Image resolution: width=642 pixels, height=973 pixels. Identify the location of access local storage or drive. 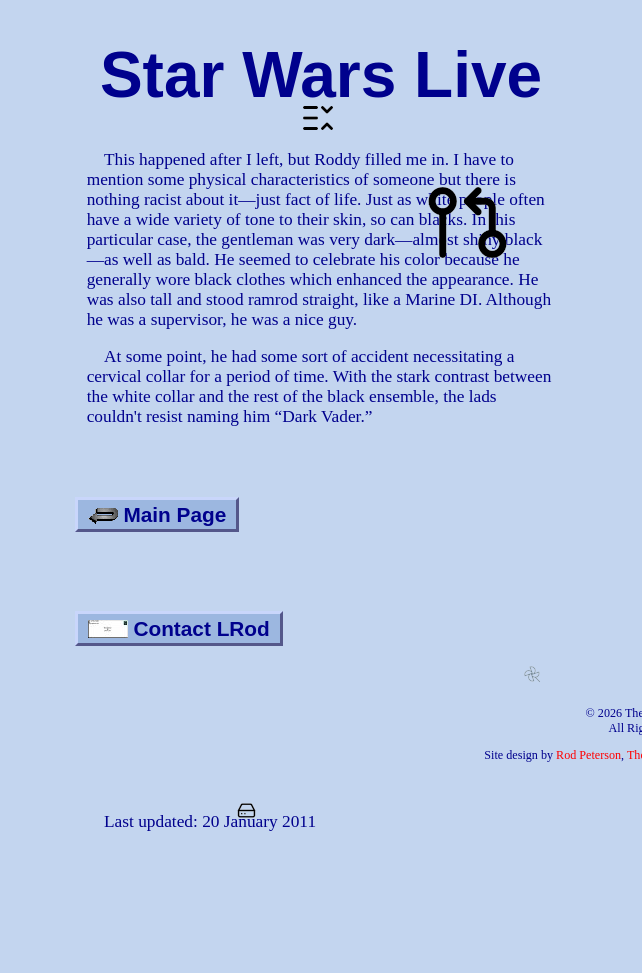
(246, 810).